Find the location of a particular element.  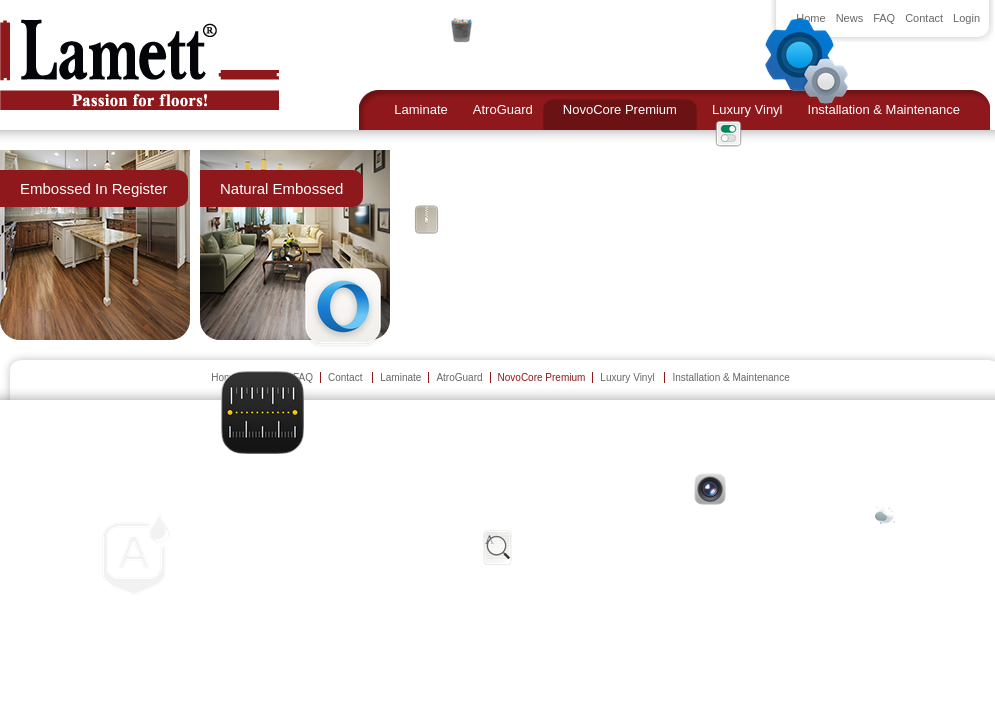

open system settings is located at coordinates (807, 62).